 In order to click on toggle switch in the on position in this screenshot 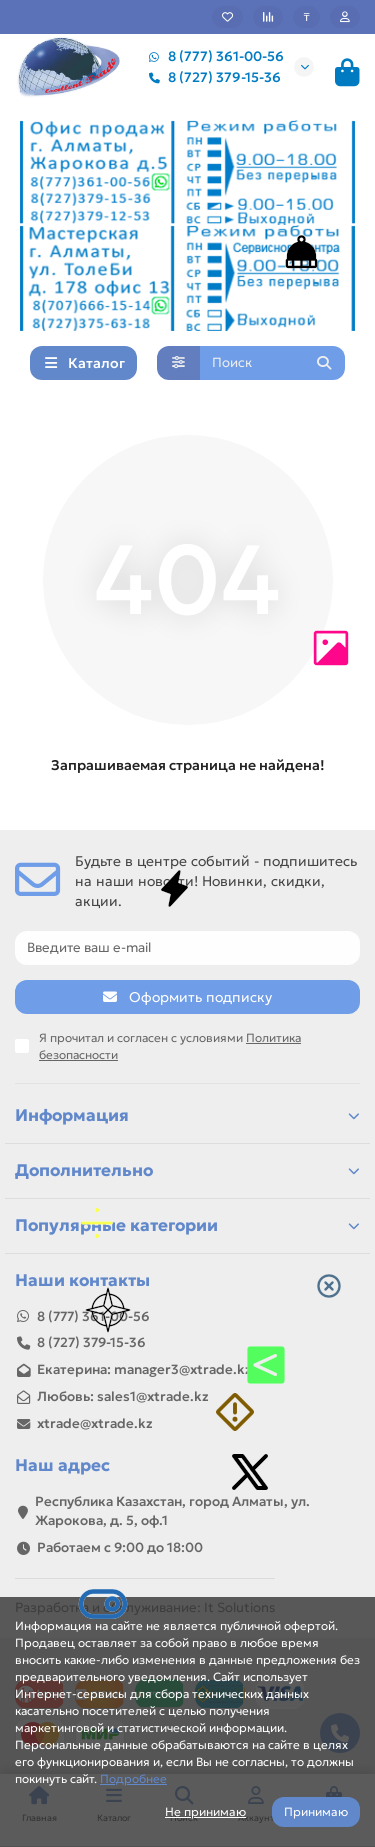, I will do `click(103, 1604)`.